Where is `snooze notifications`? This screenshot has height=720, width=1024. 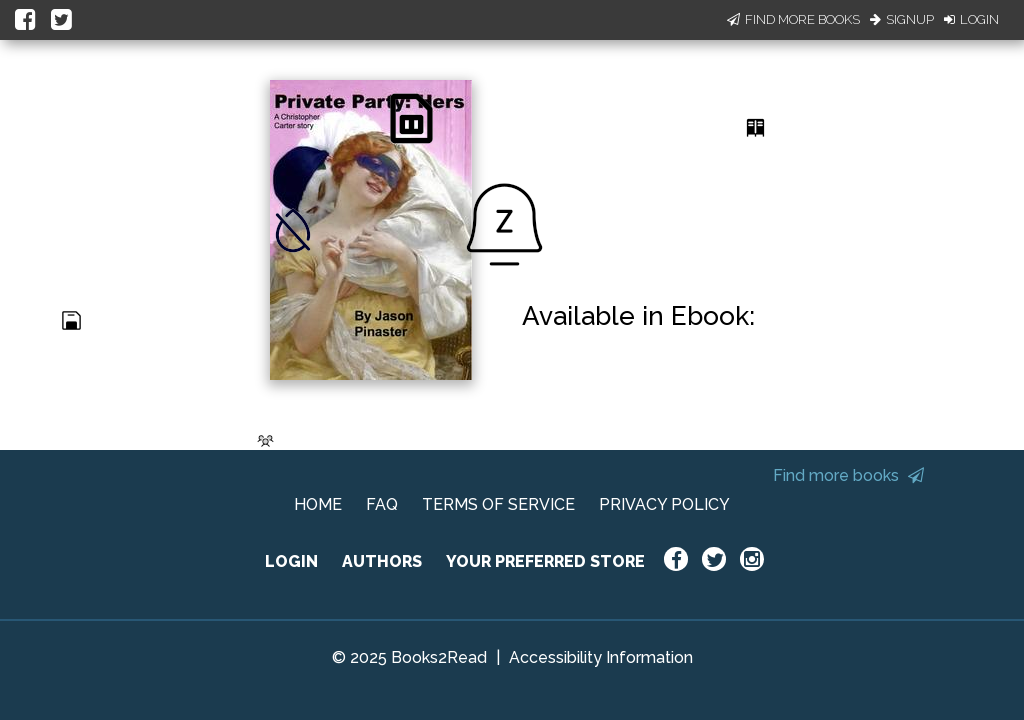 snooze notifications is located at coordinates (504, 224).